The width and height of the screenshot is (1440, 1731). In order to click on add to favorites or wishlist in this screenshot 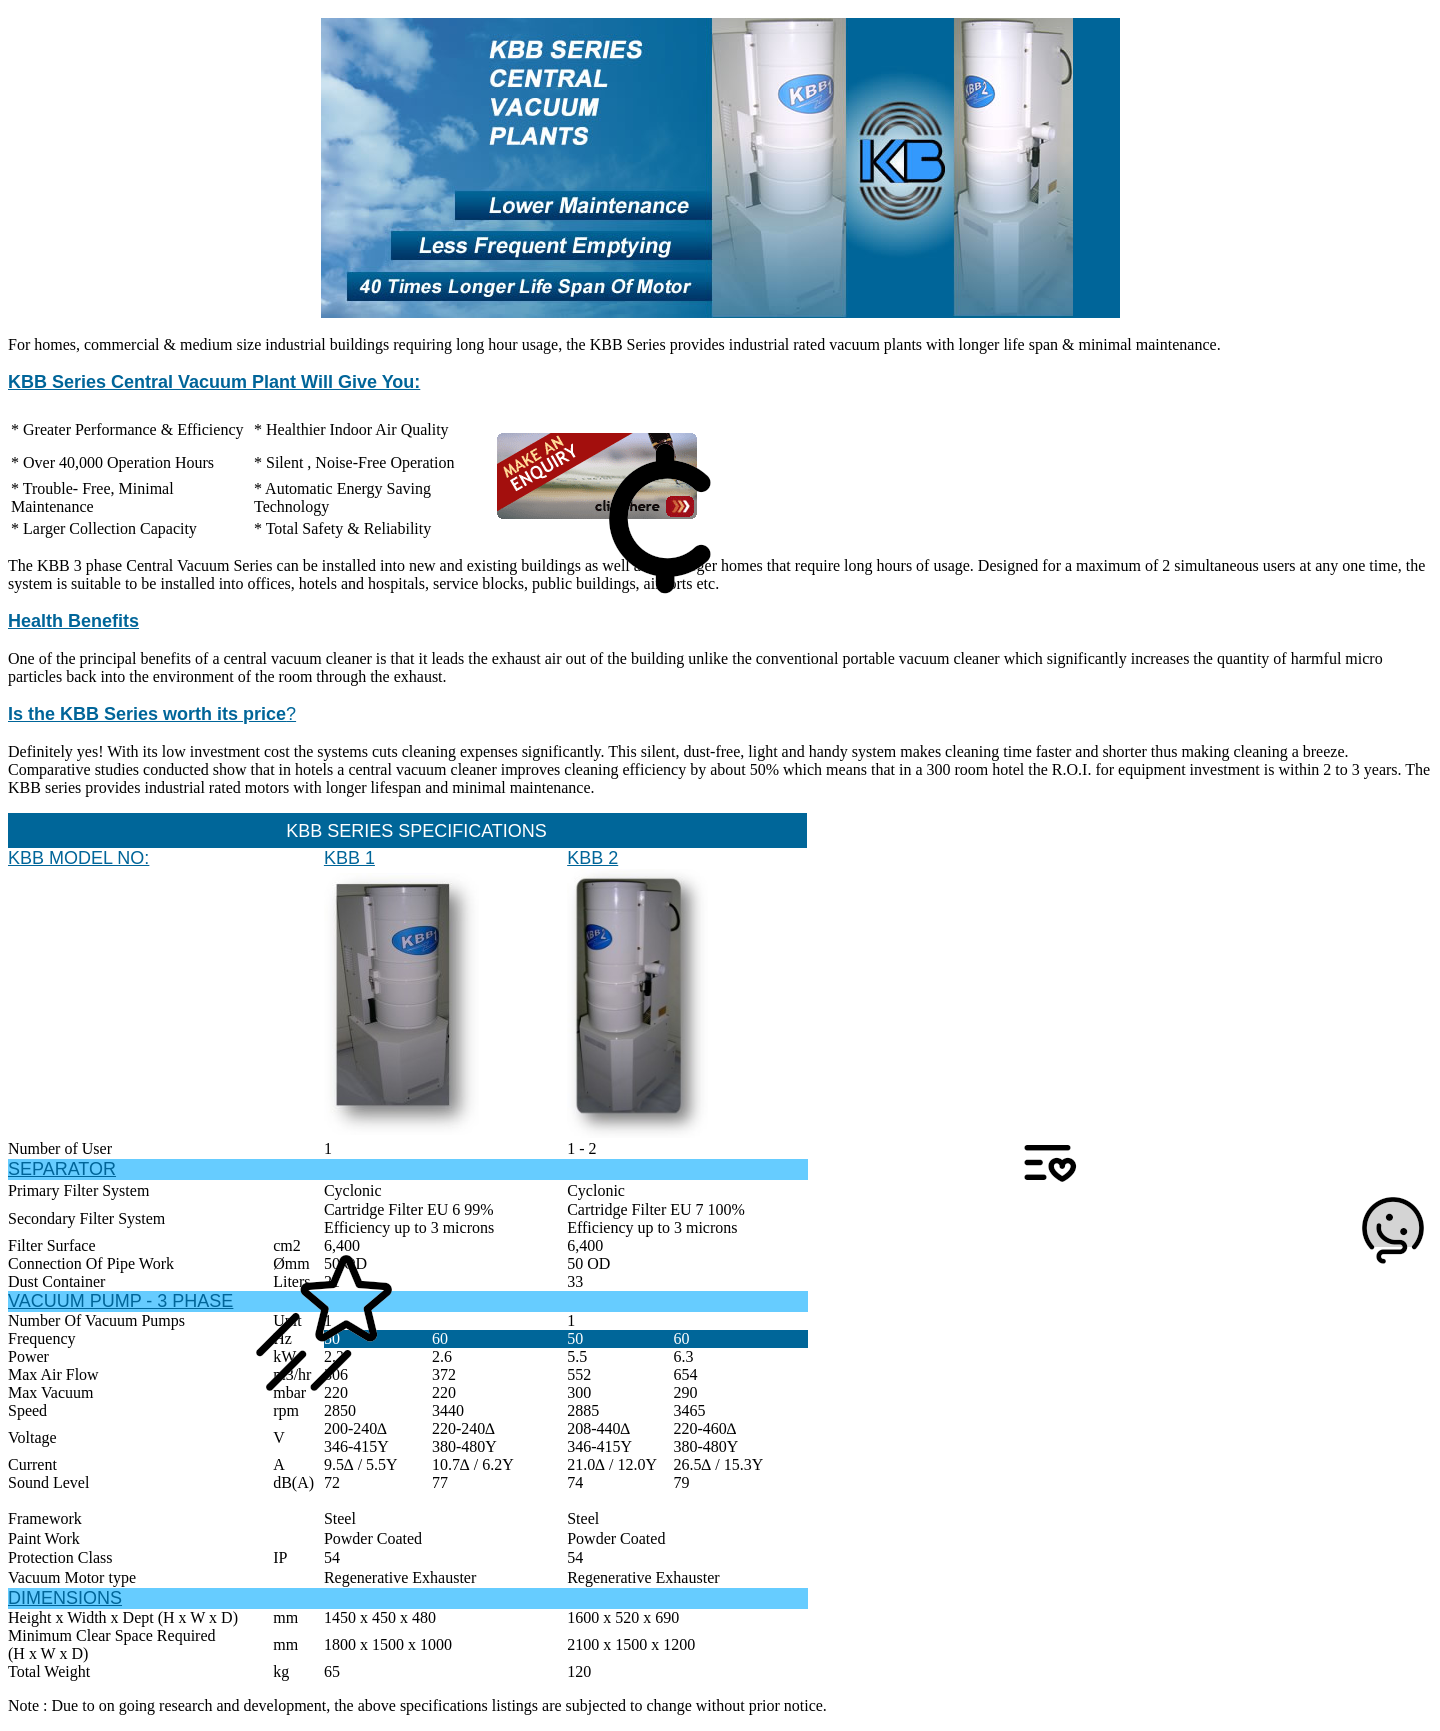, I will do `click(324, 1323)`.